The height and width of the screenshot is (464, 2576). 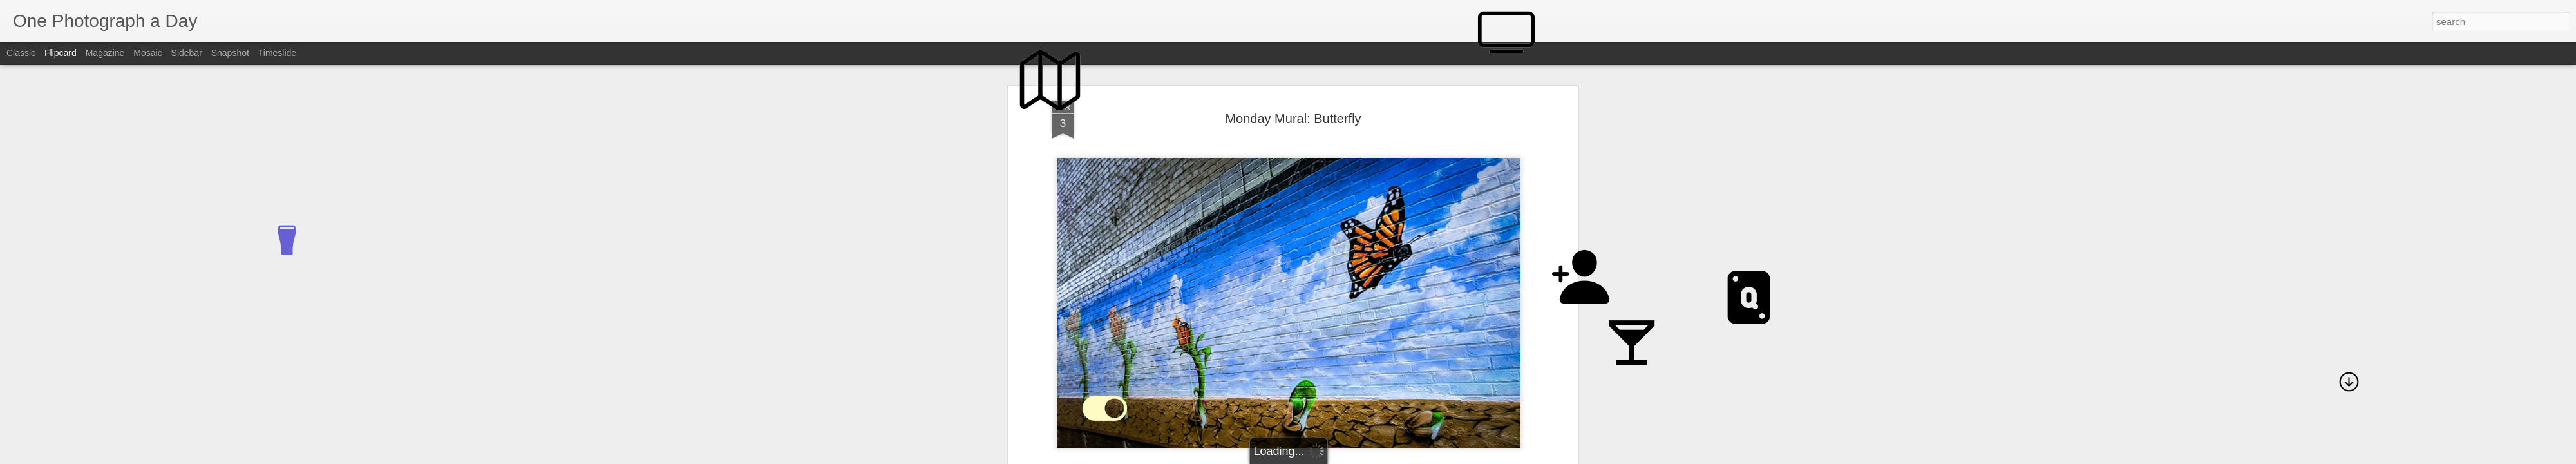 I want to click on browse wine or cocktail menu, so click(x=1631, y=342).